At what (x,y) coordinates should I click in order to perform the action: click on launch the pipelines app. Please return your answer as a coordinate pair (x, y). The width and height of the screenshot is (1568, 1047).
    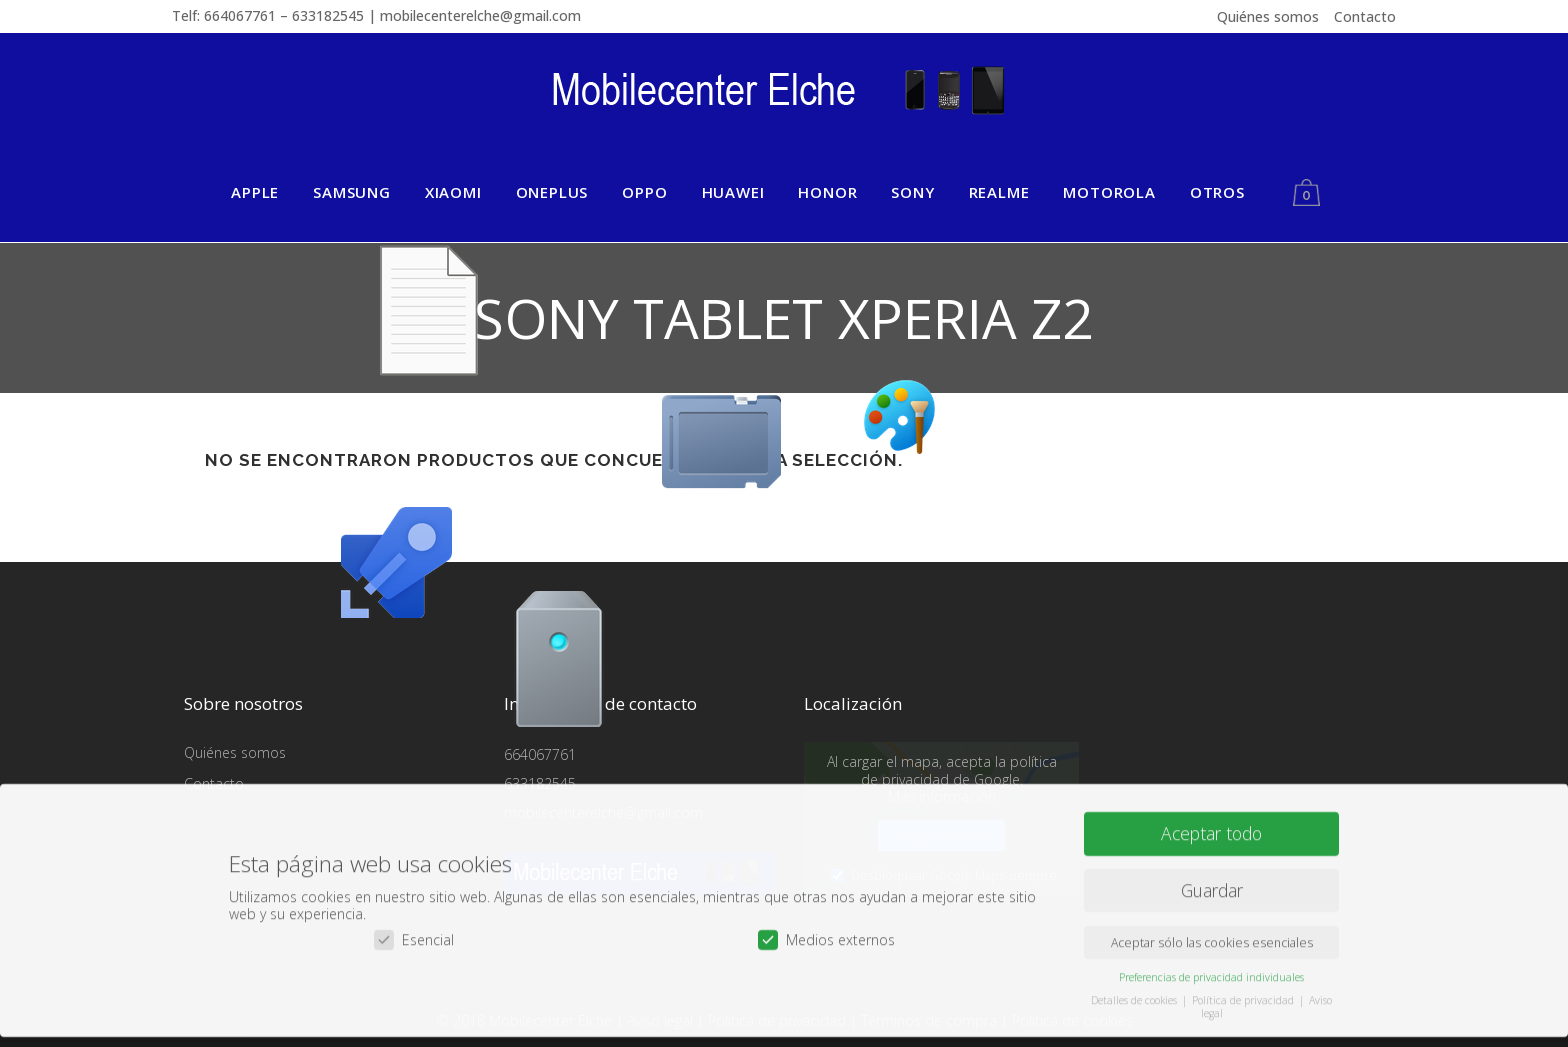
    Looking at the image, I should click on (396, 562).